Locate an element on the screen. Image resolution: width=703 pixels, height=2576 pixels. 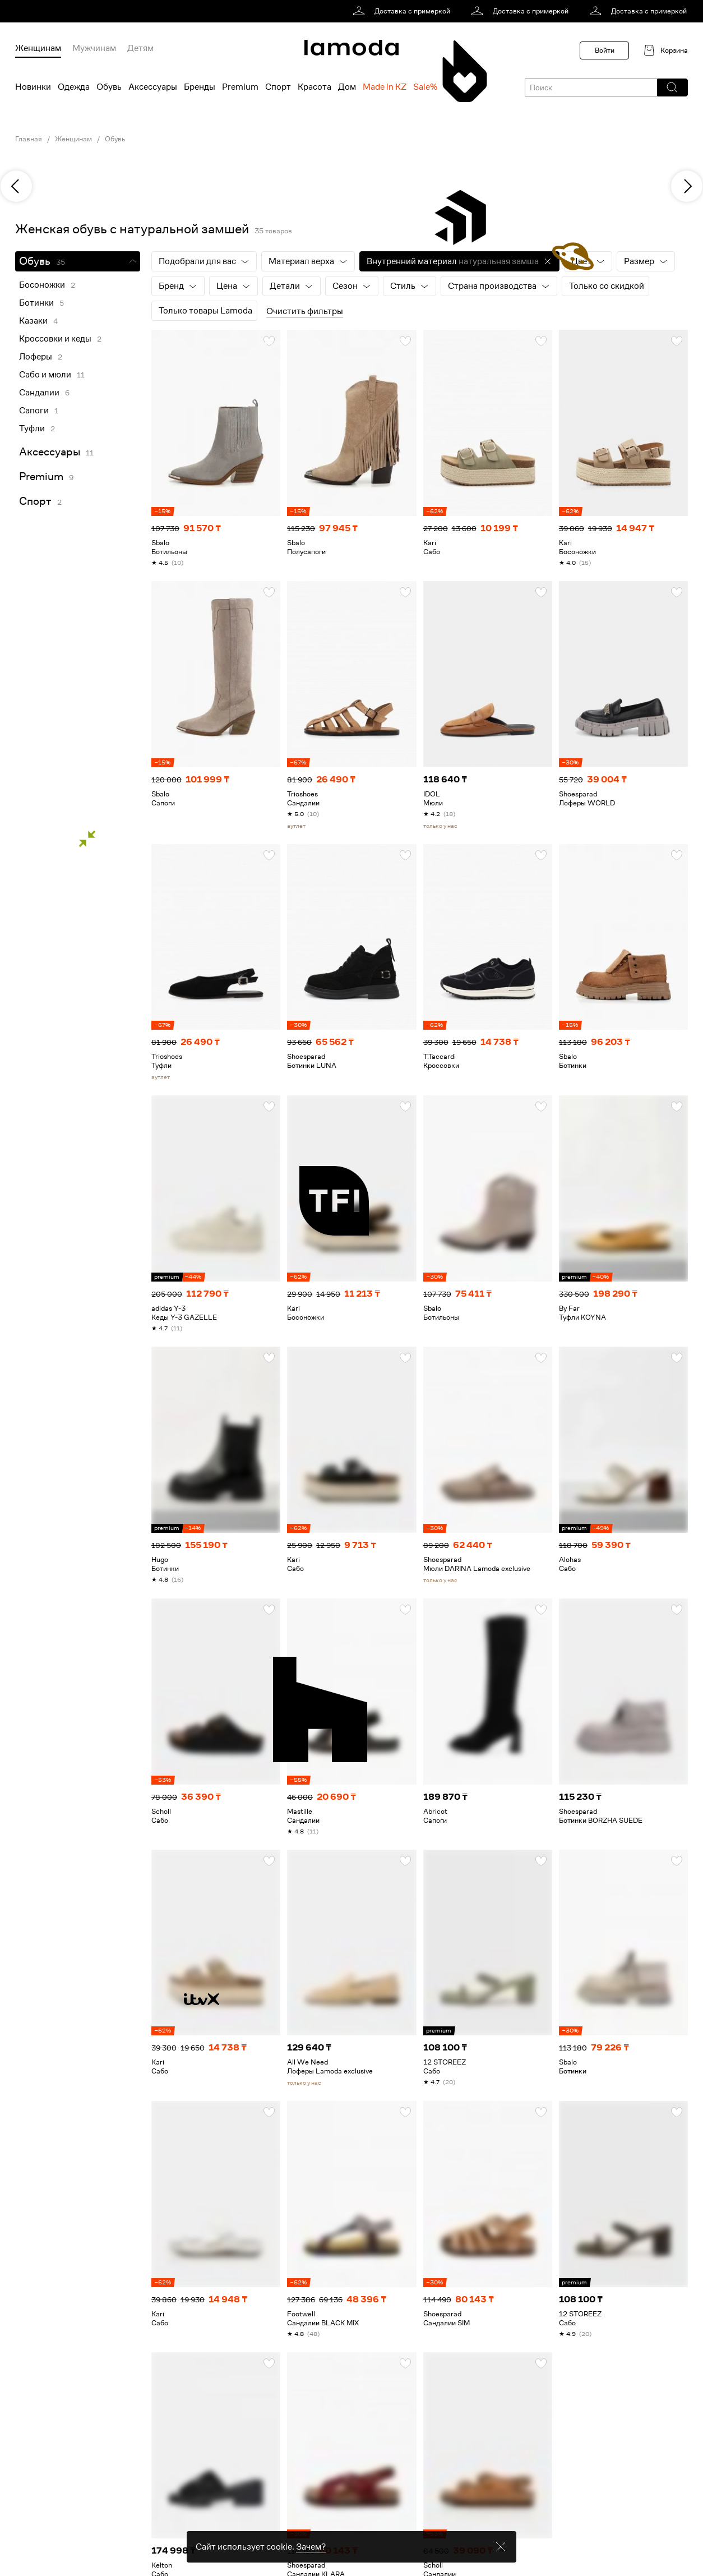
open transport for ireland app or website is located at coordinates (334, 1201).